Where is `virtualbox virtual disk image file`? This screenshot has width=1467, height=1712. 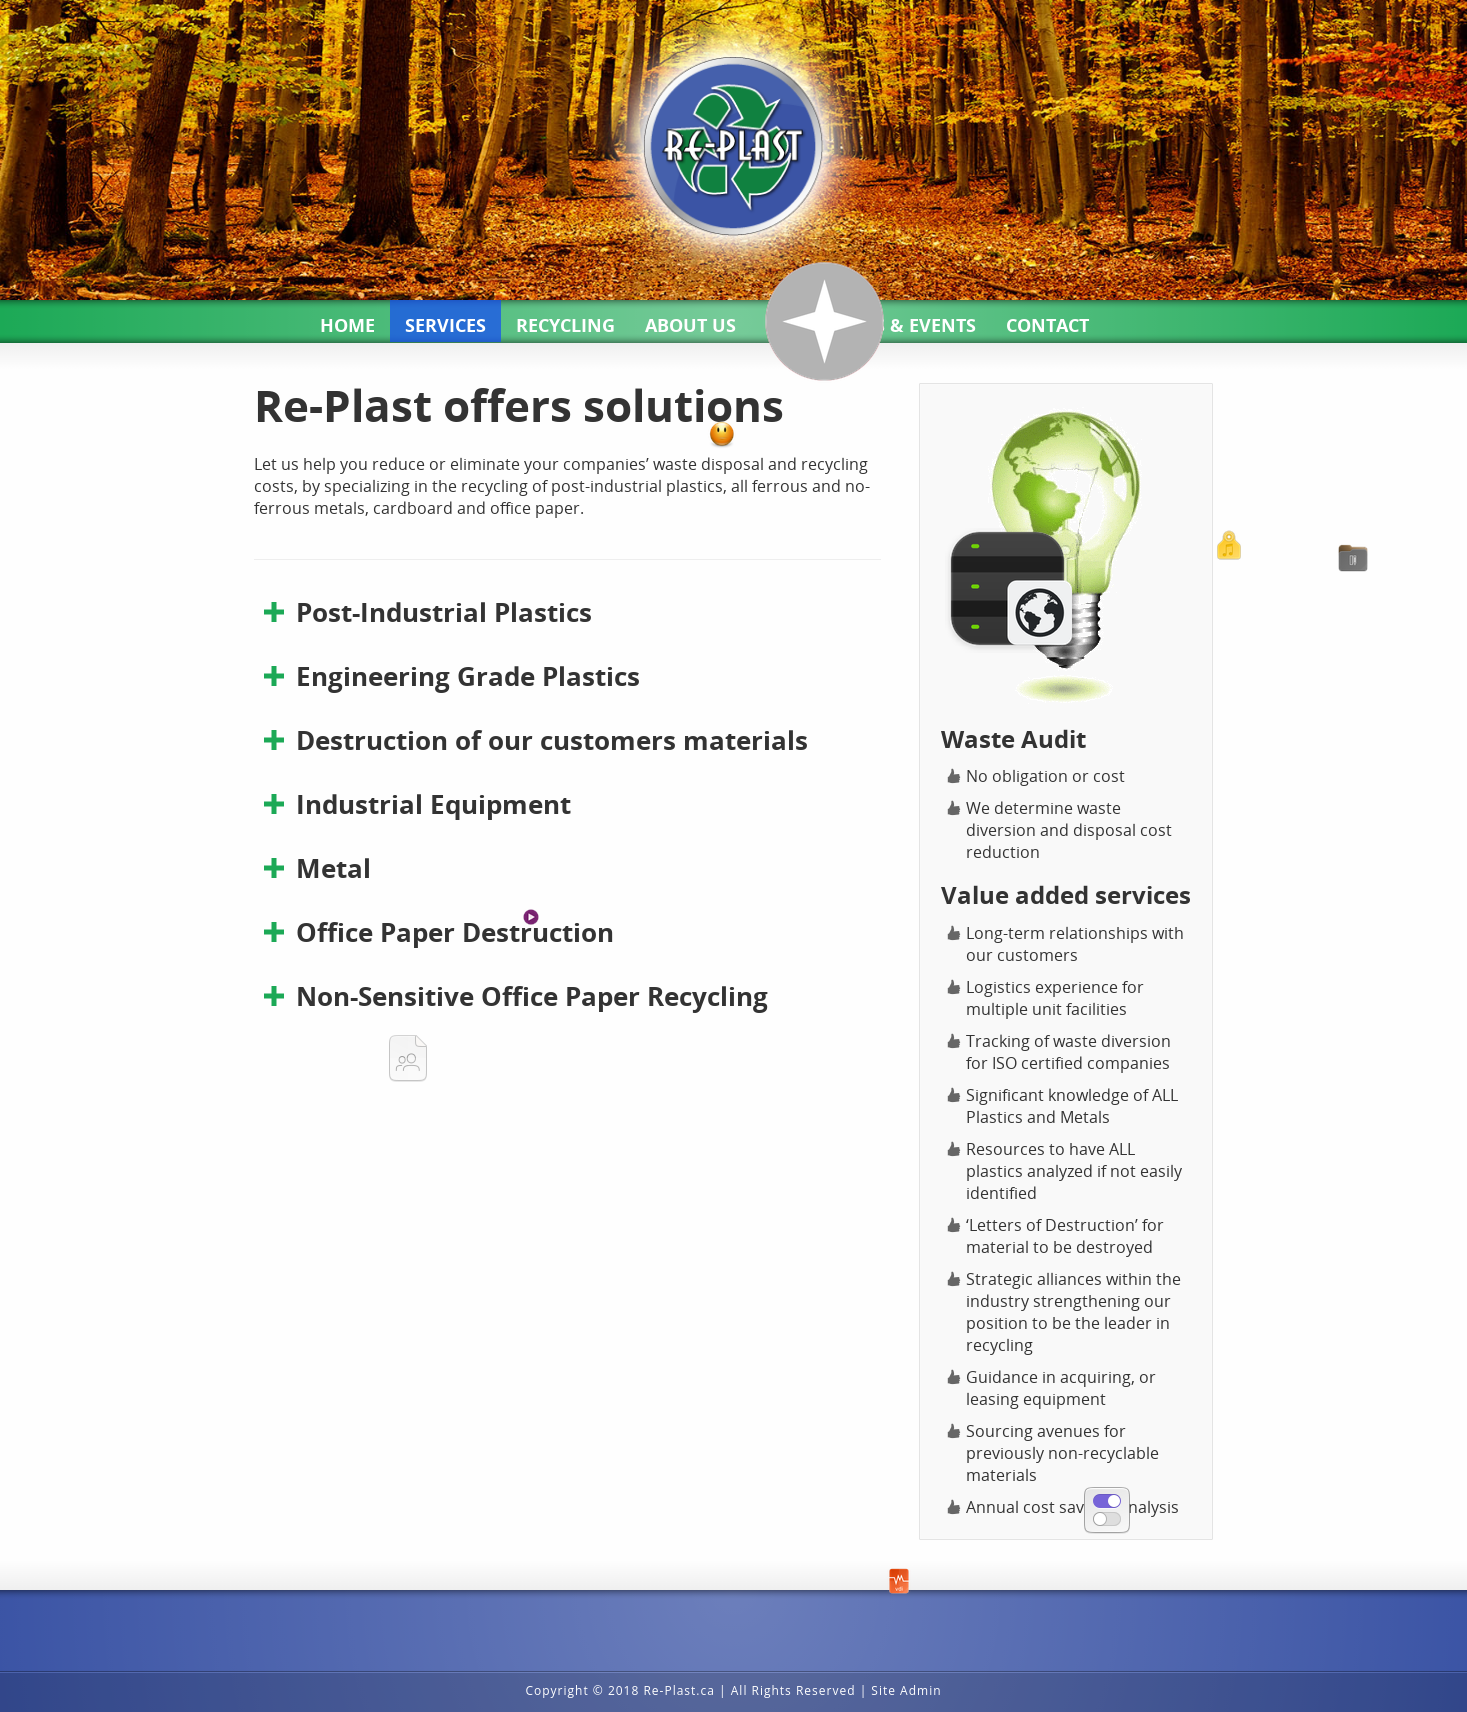 virtualbox virtual disk image file is located at coordinates (899, 1581).